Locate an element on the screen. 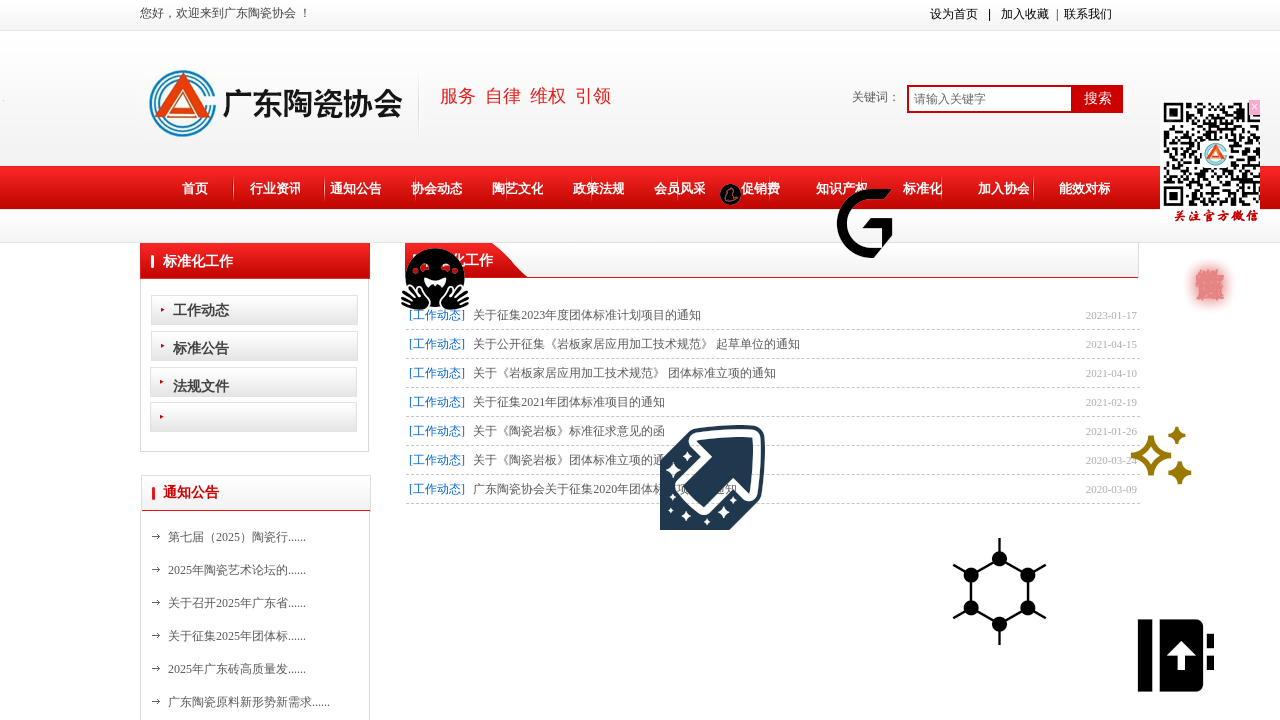  visit the Great Learning website or platform is located at coordinates (864, 223).